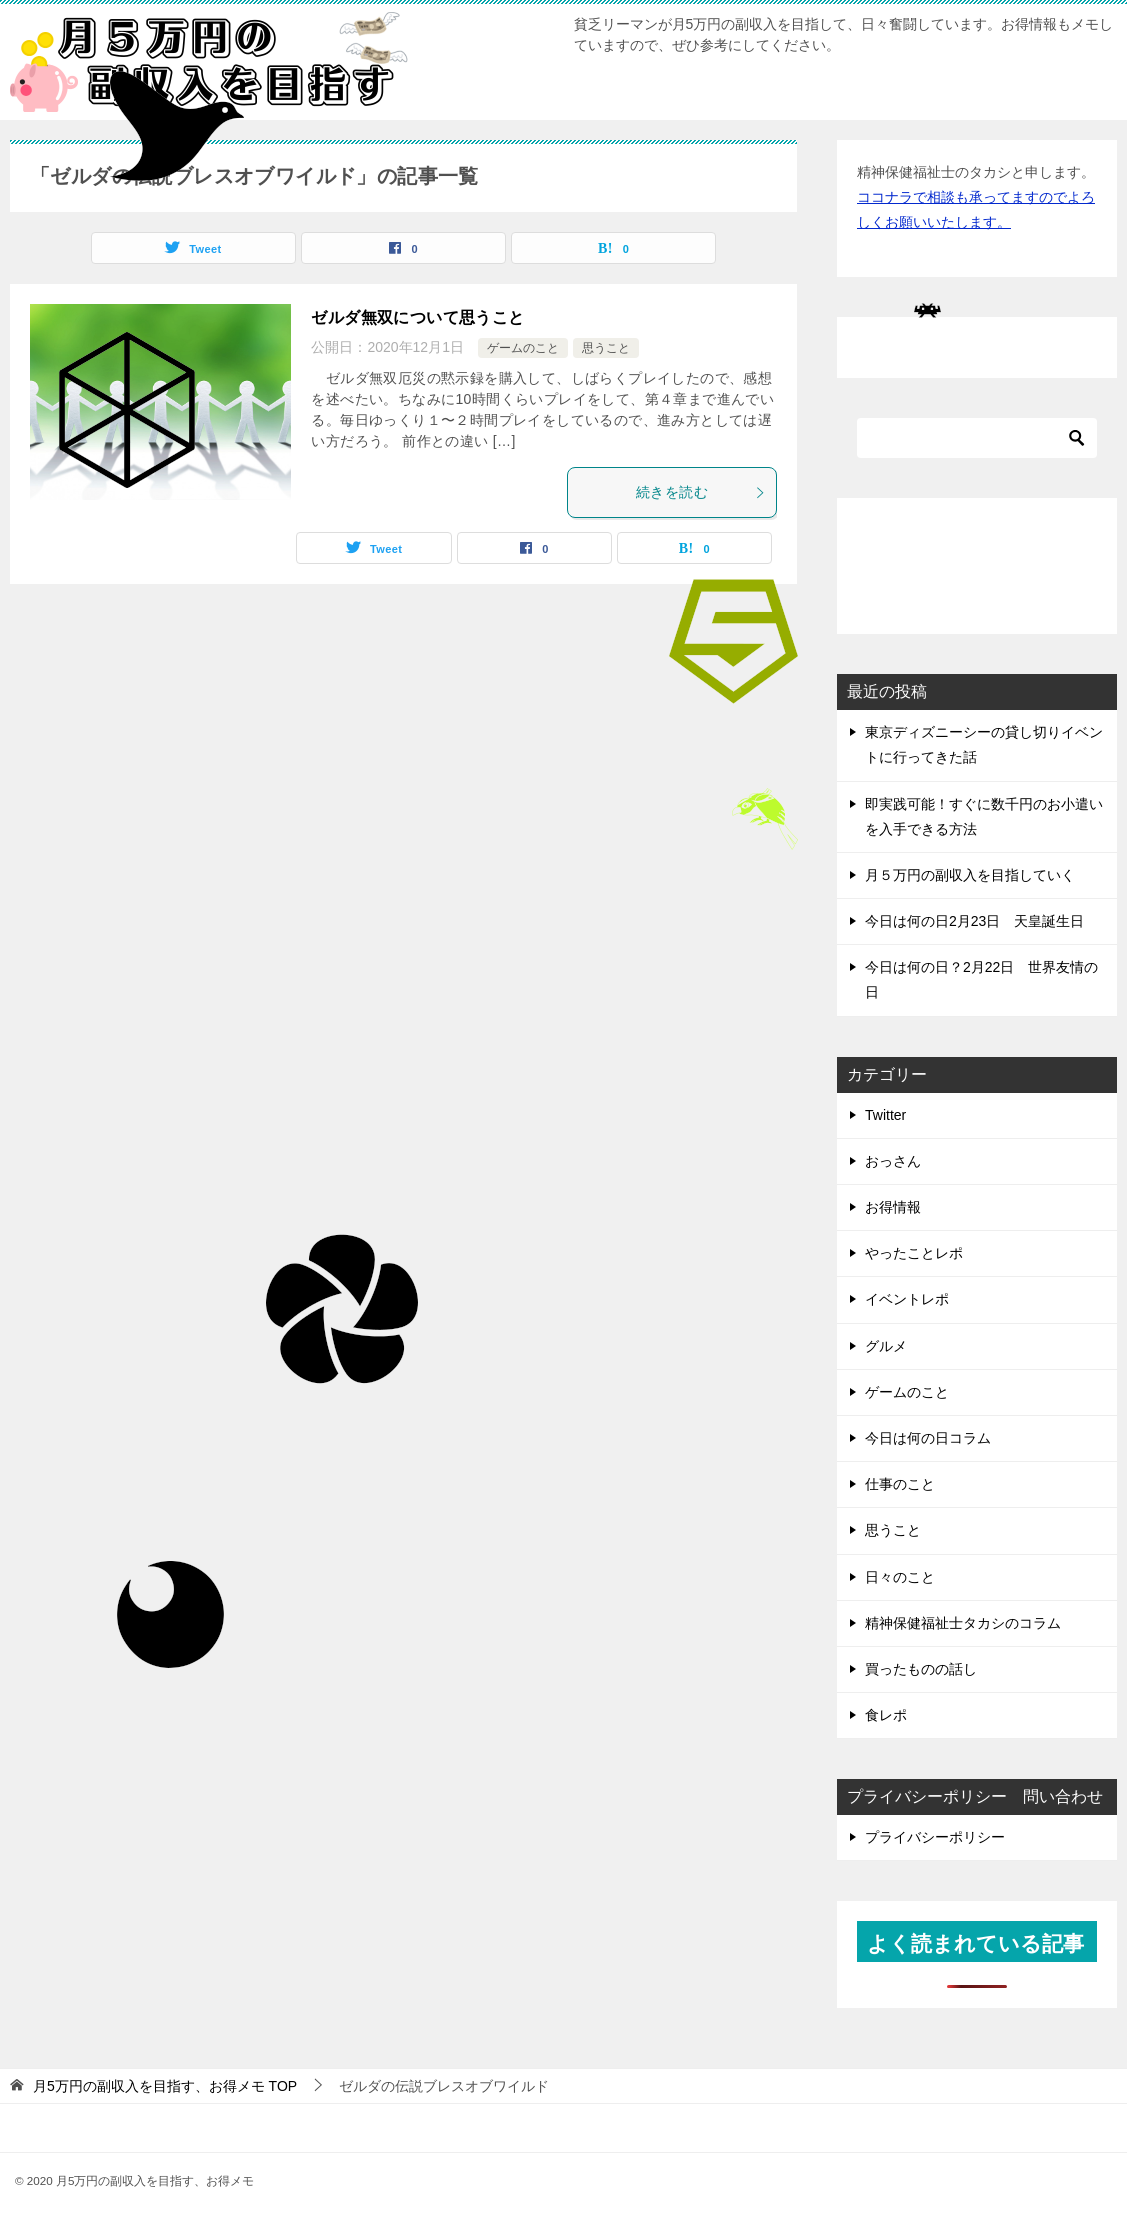 The width and height of the screenshot is (1127, 2228). I want to click on link to Gerrit code review platform, so click(765, 819).